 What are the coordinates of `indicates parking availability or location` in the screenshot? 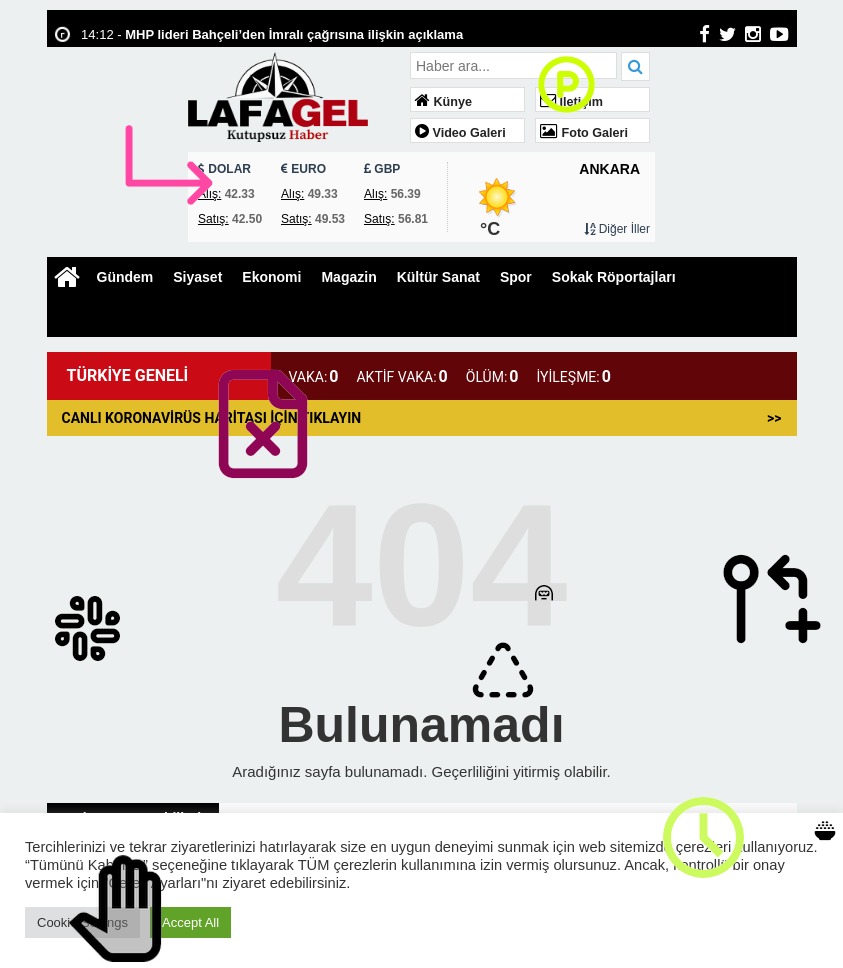 It's located at (566, 84).